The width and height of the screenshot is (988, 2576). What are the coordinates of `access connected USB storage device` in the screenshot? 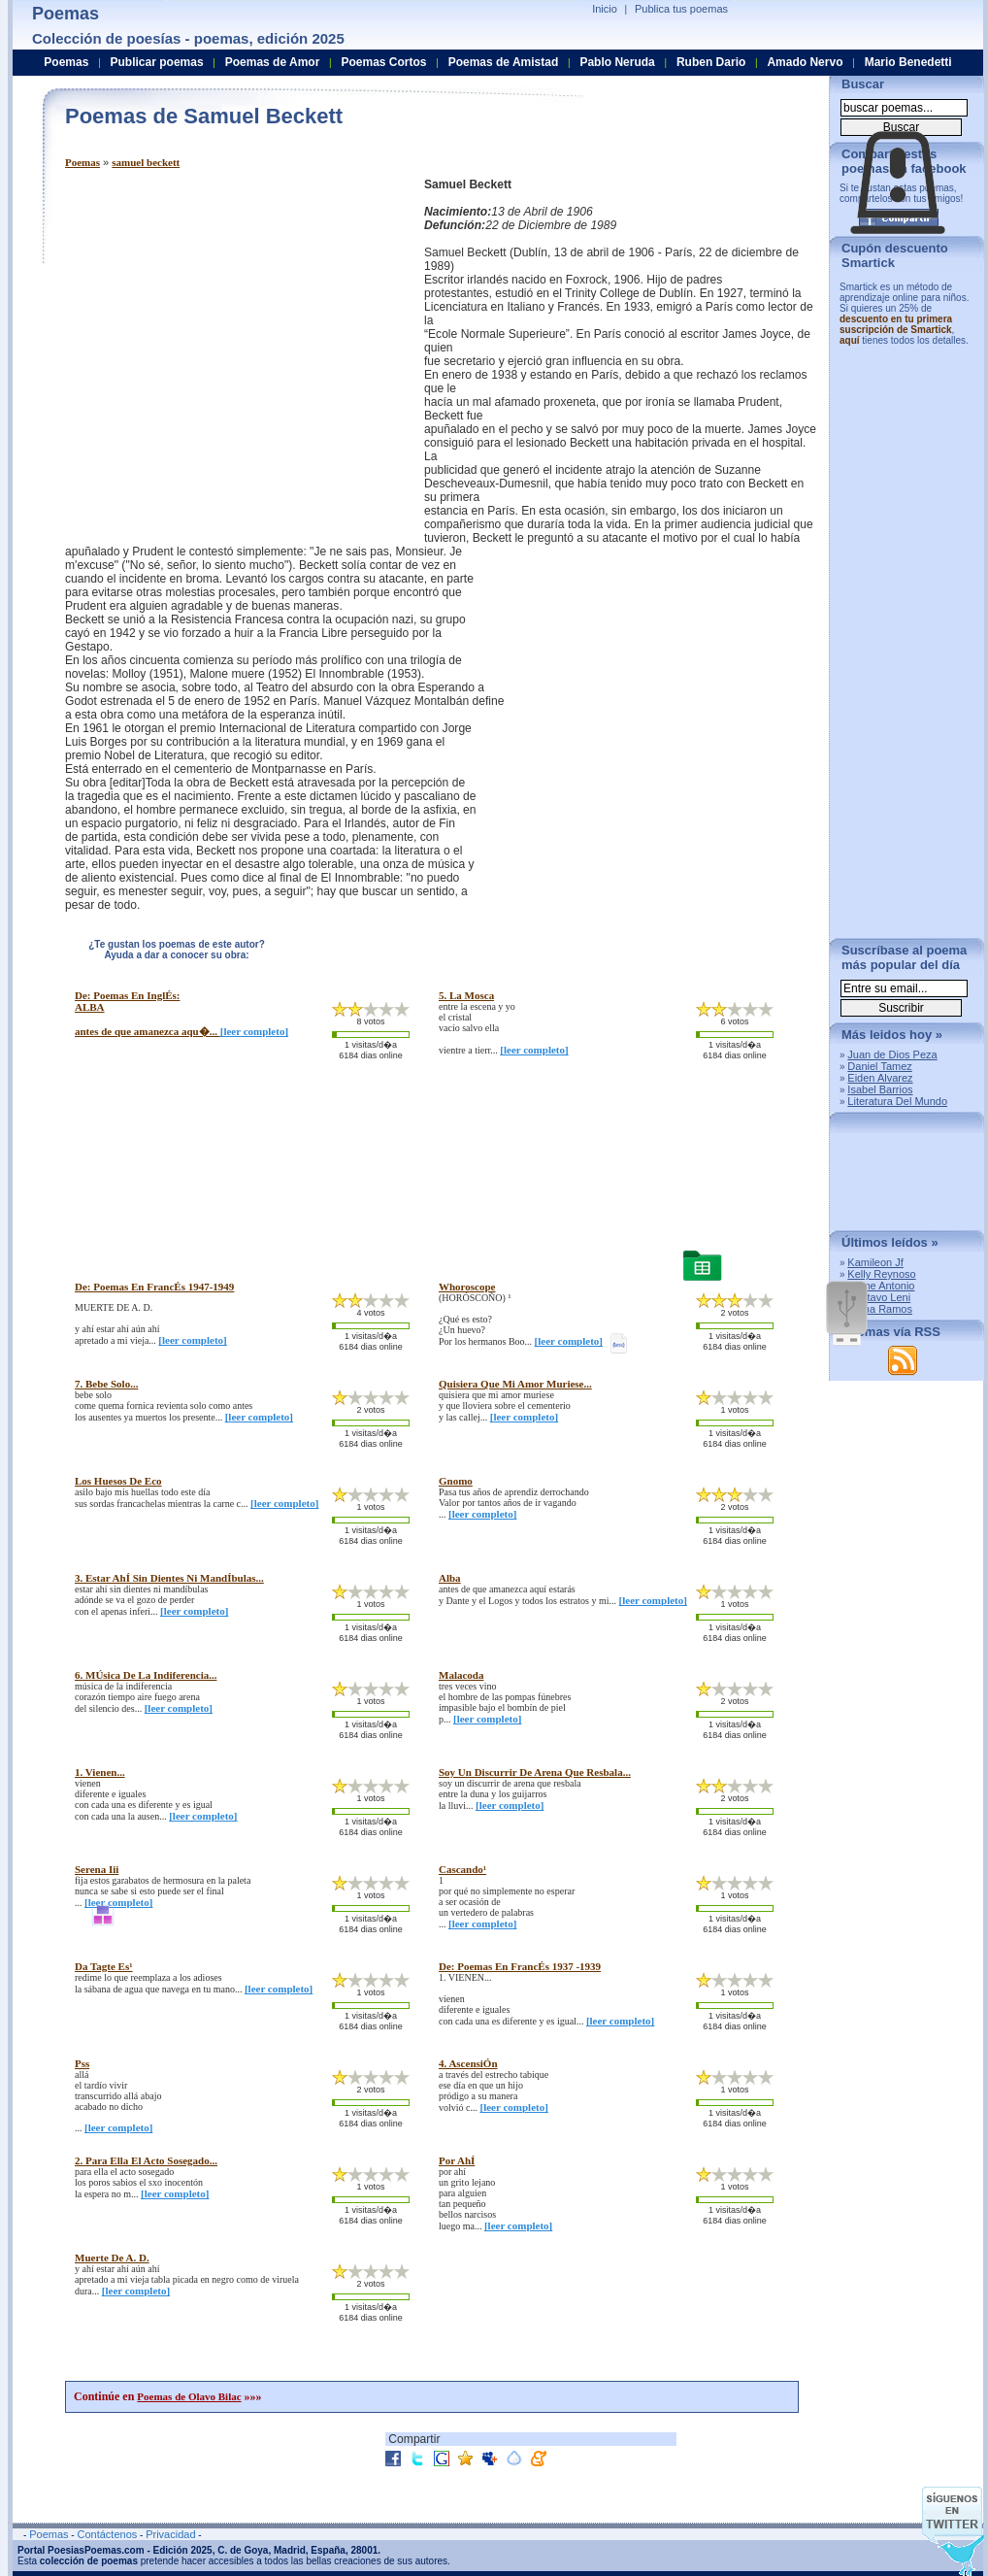 It's located at (846, 1313).